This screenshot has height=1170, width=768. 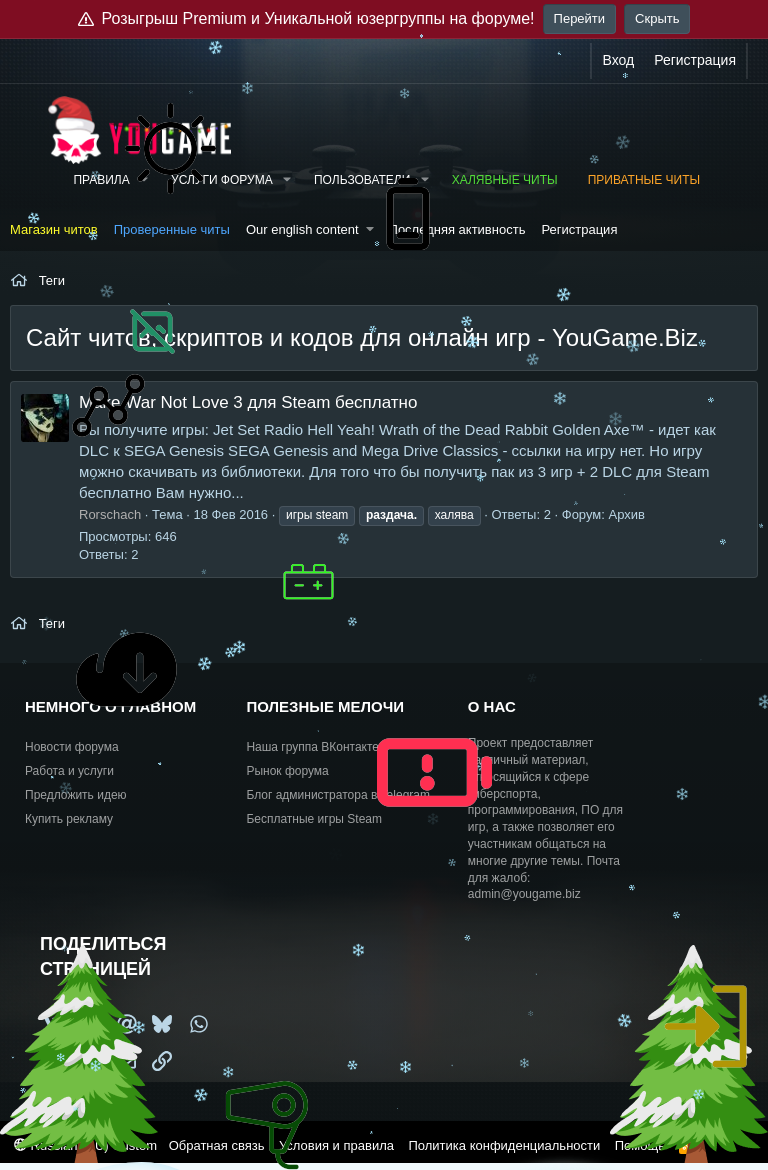 I want to click on sign in to your account, so click(x=712, y=1026).